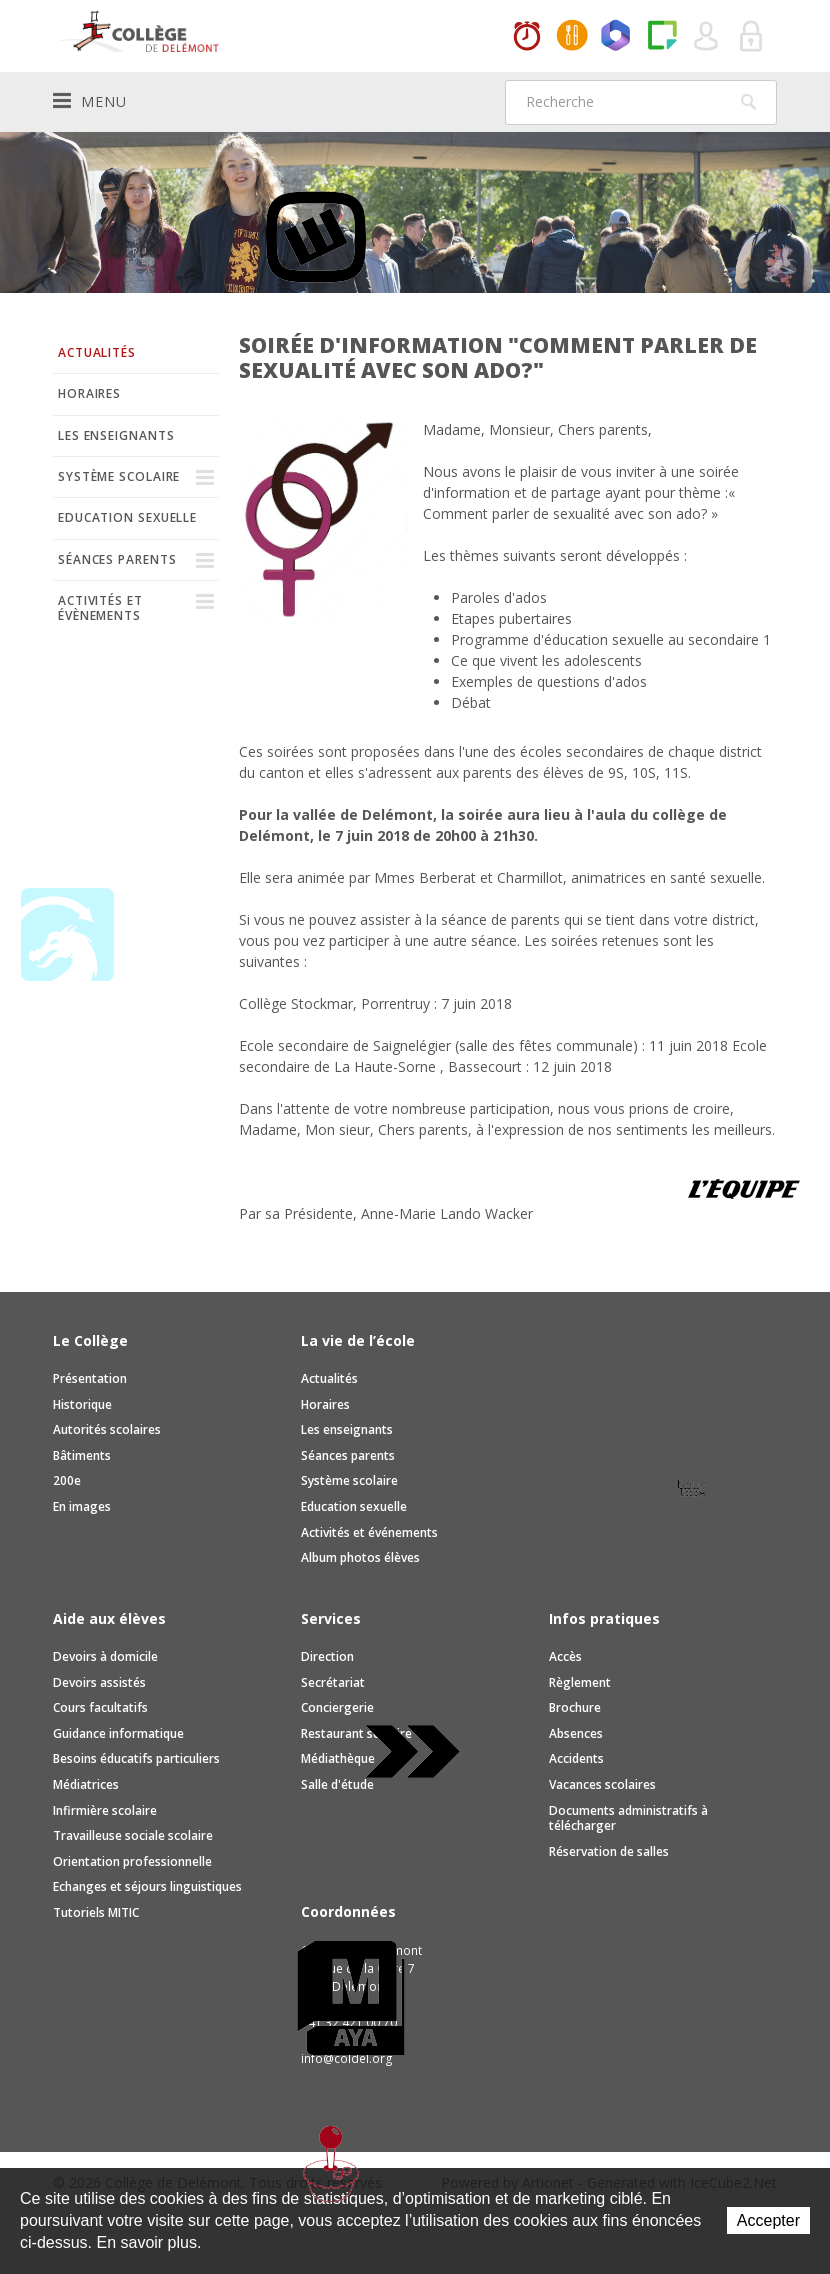 The width and height of the screenshot is (830, 2274). I want to click on link to L'Équipe sports news website, so click(744, 1189).